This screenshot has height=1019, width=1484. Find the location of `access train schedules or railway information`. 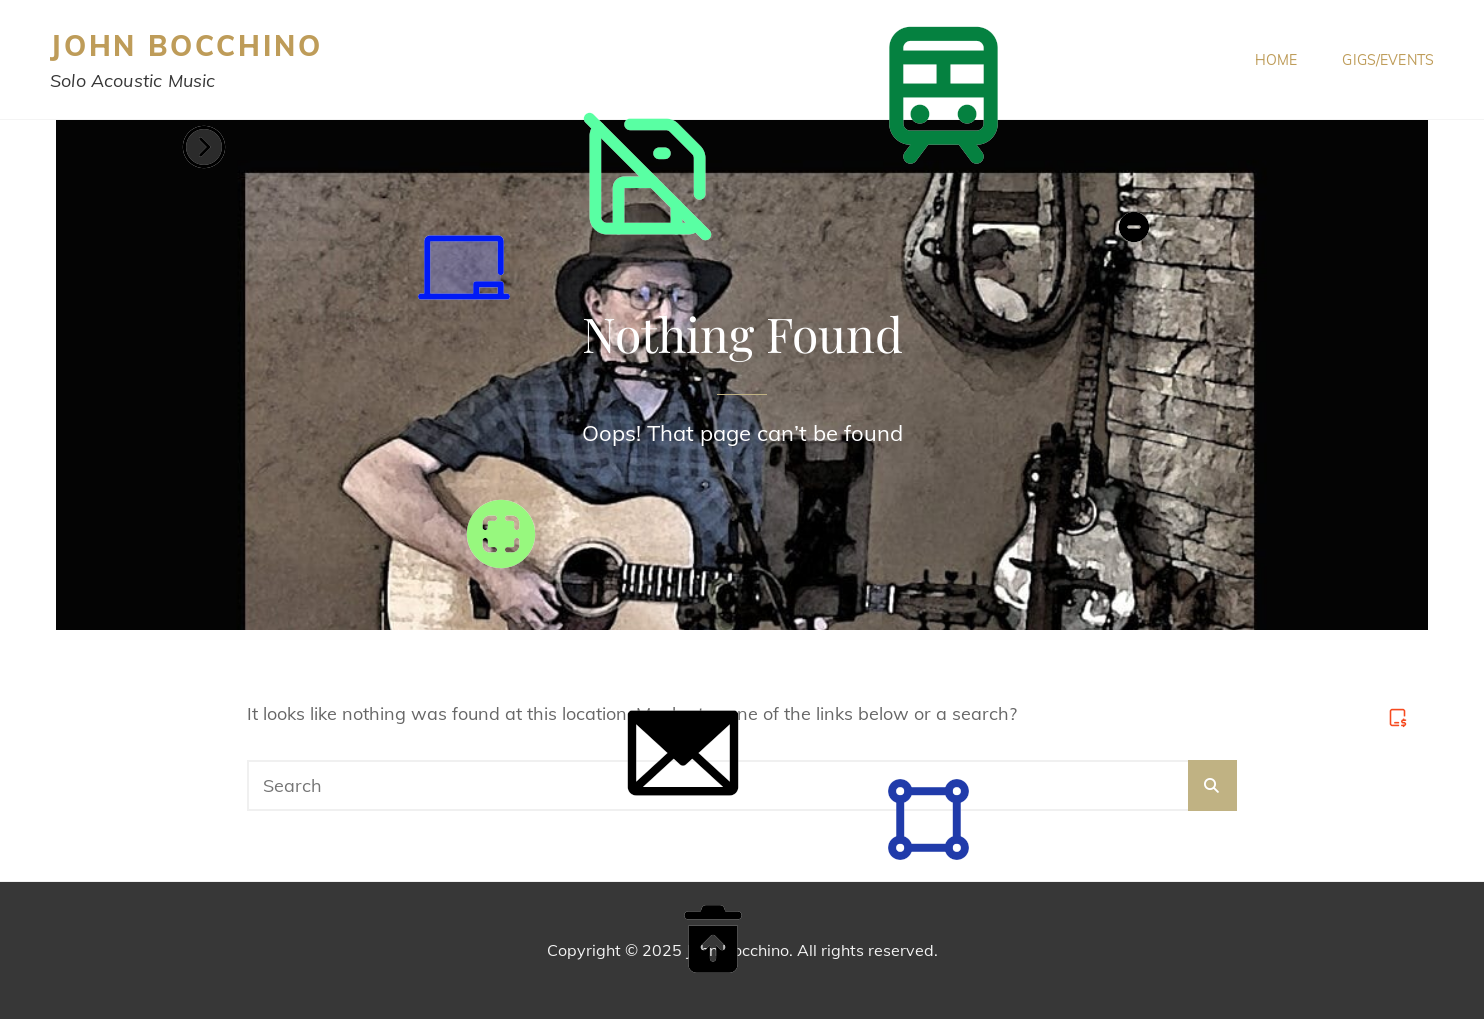

access train schedules or railway information is located at coordinates (943, 90).